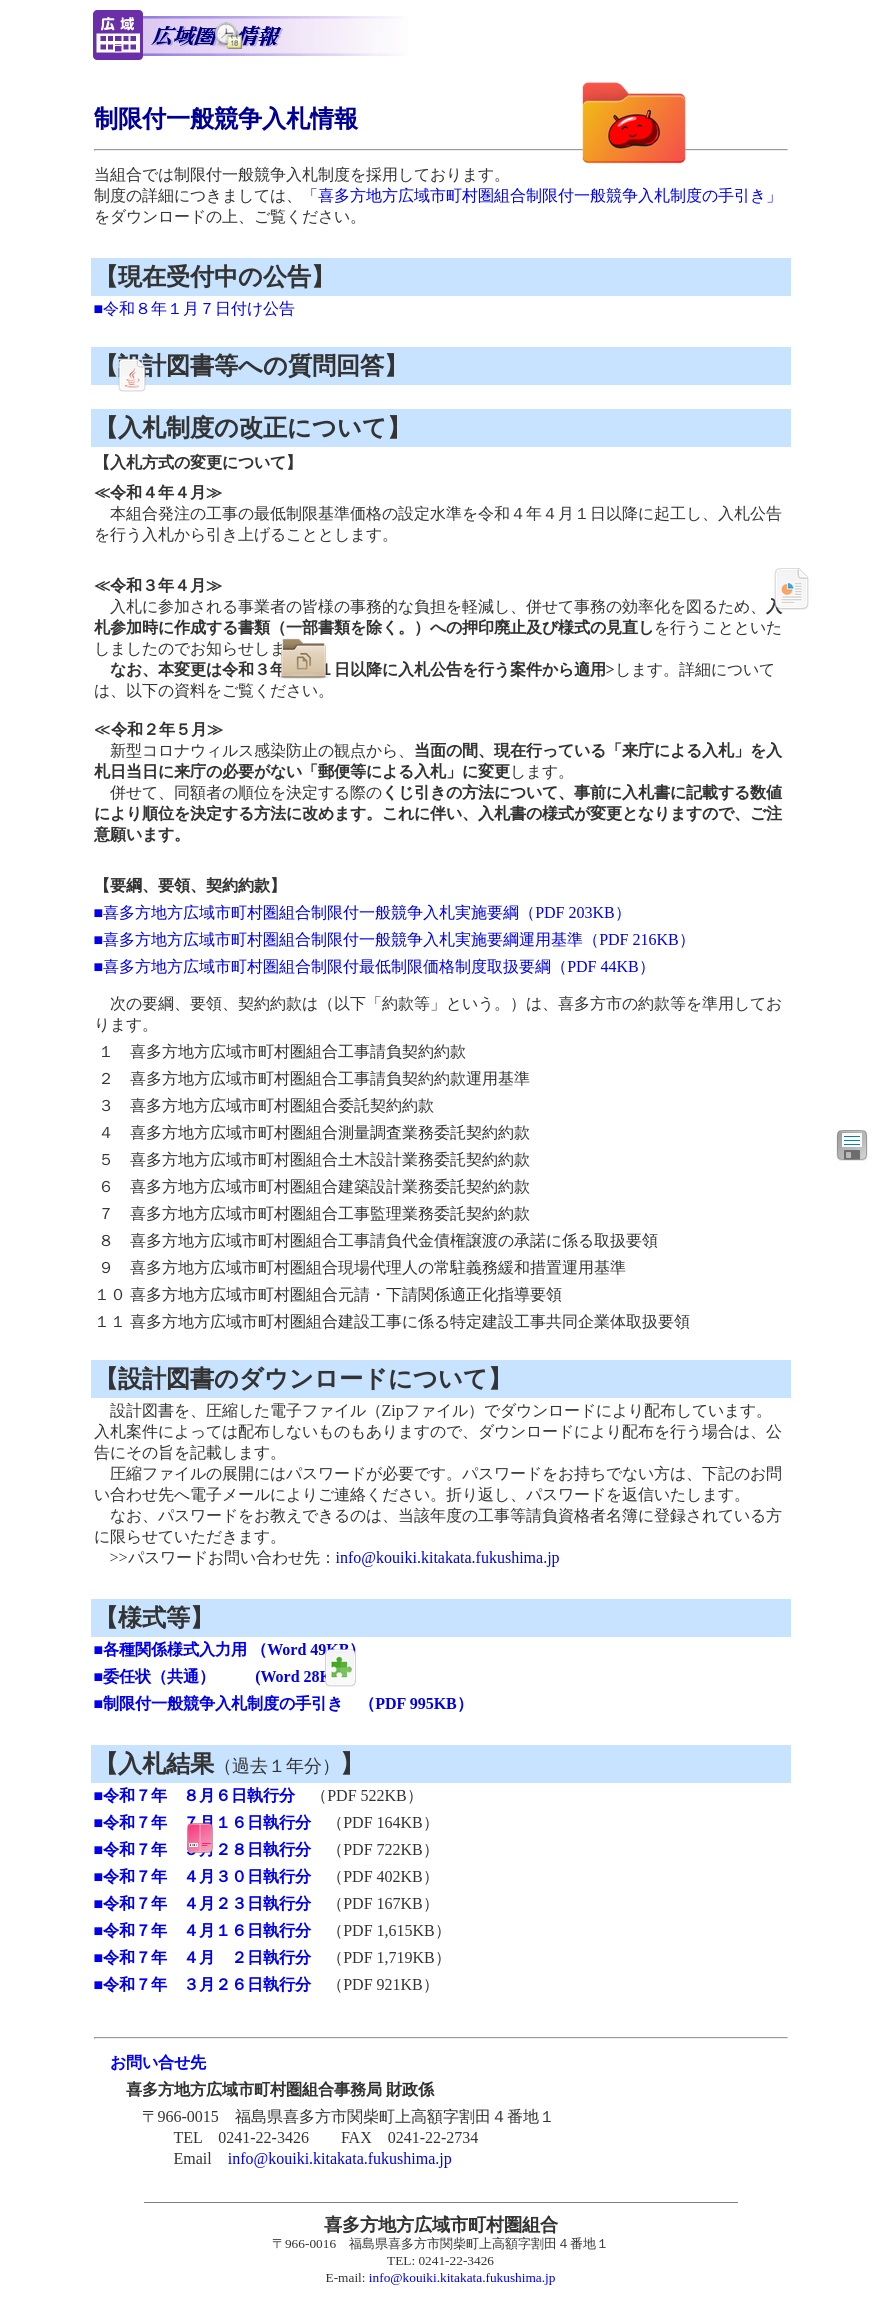 The width and height of the screenshot is (881, 2316). Describe the element at coordinates (791, 588) in the screenshot. I see `open a presentation file` at that location.